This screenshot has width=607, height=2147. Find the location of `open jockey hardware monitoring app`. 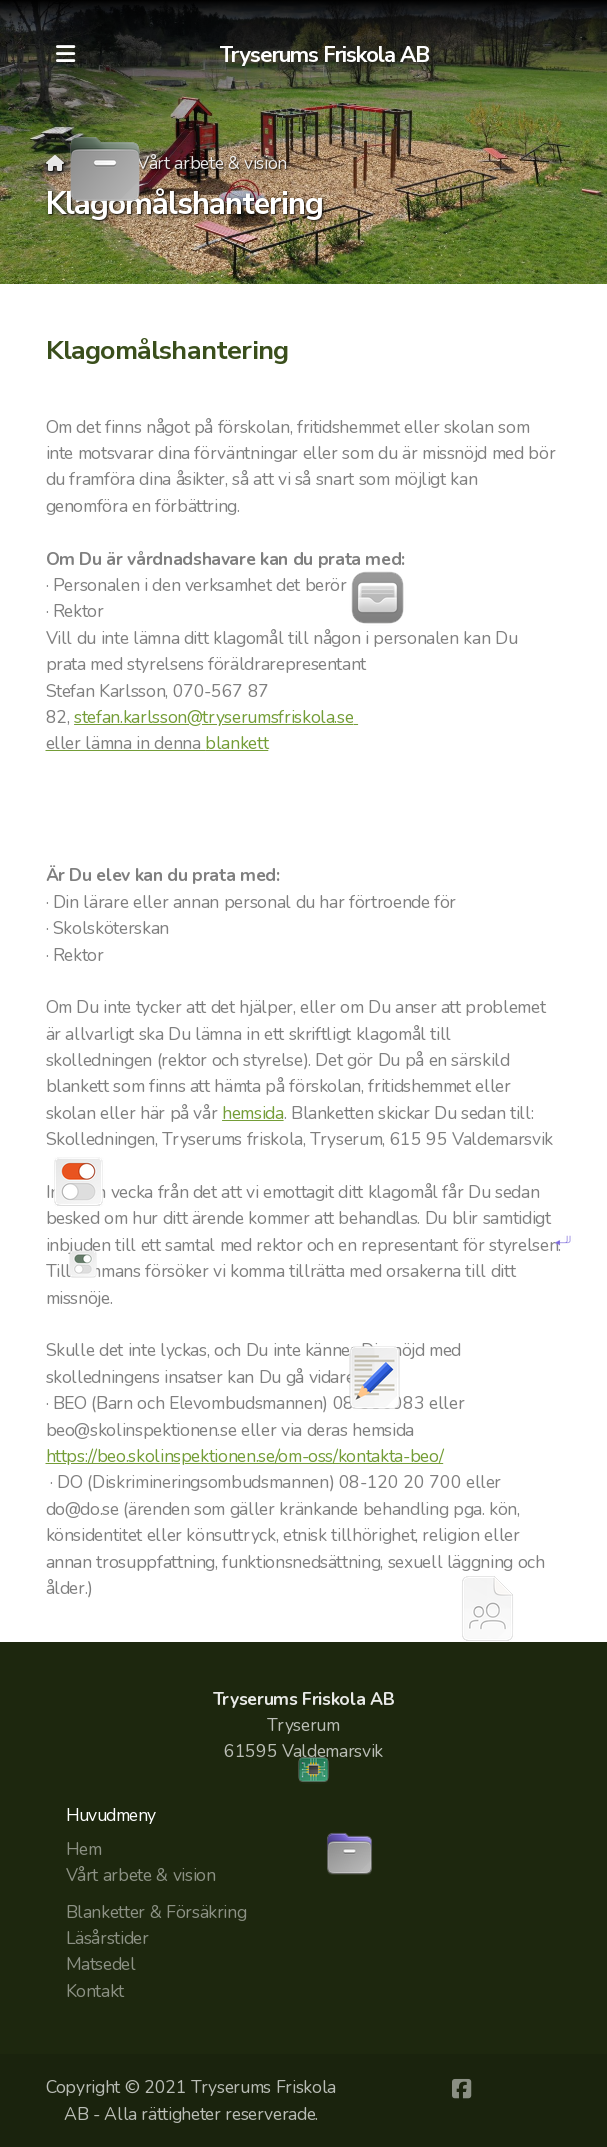

open jockey hardware monitoring app is located at coordinates (313, 1769).